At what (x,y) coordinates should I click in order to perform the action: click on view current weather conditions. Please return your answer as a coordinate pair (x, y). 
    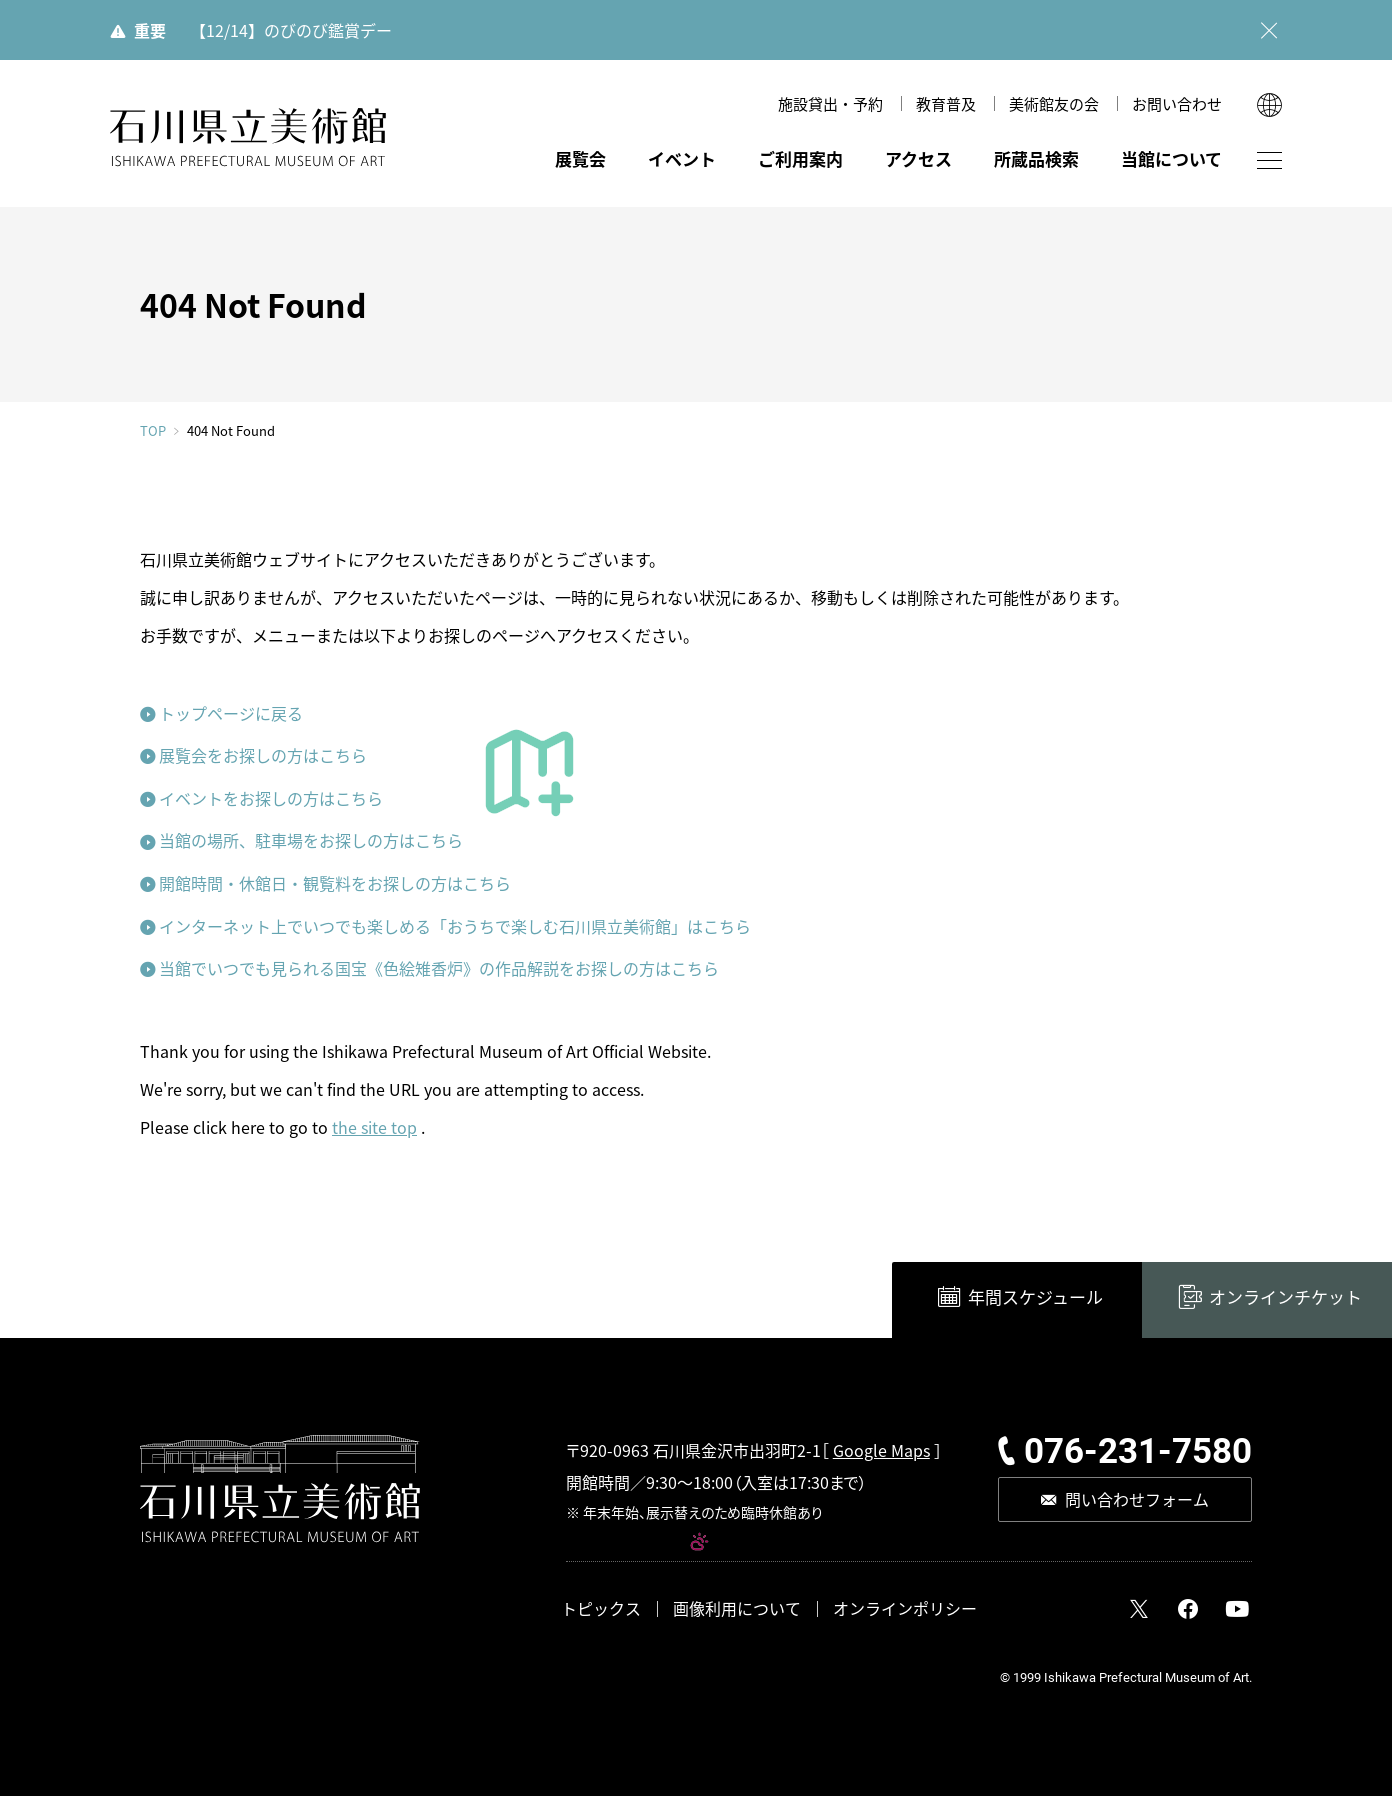
    Looking at the image, I should click on (699, 1541).